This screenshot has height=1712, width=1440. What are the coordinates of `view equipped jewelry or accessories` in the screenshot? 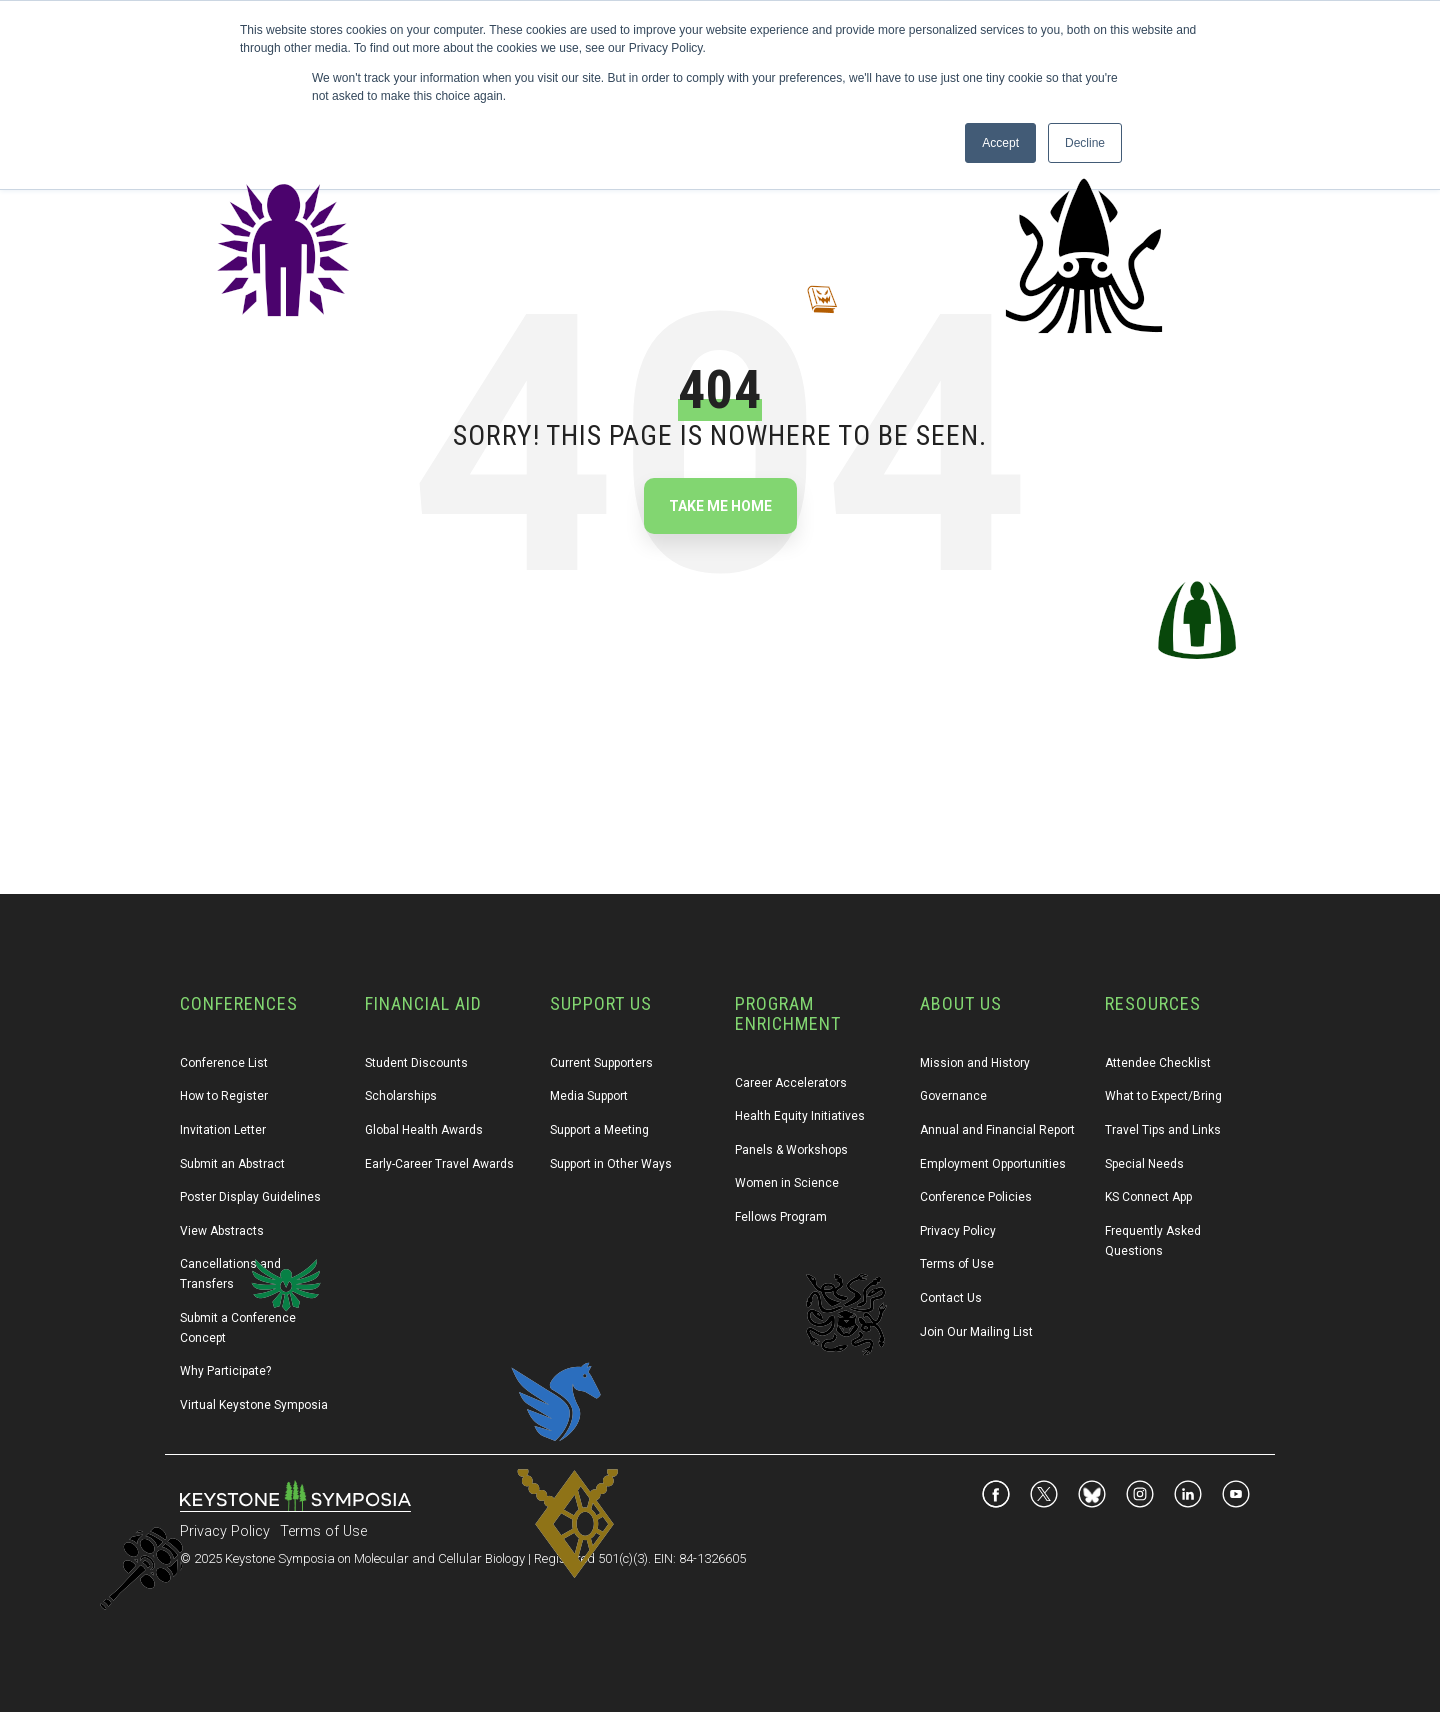 It's located at (571, 1524).